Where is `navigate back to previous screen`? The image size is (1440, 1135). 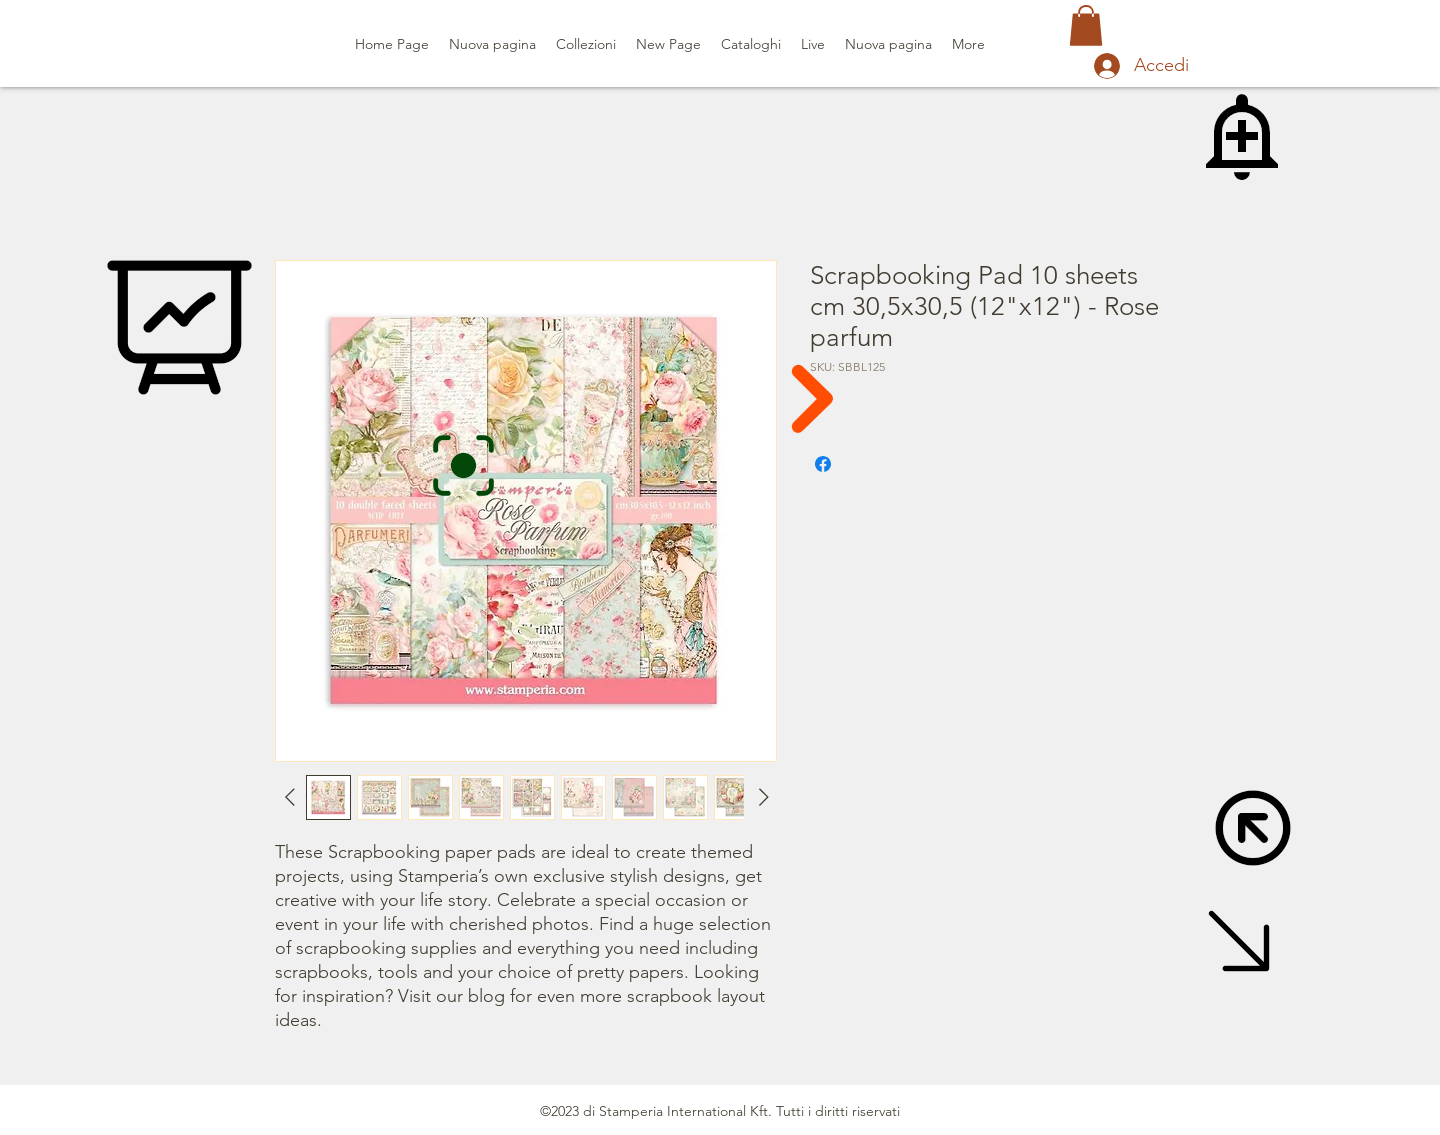
navigate back to previous screen is located at coordinates (1253, 828).